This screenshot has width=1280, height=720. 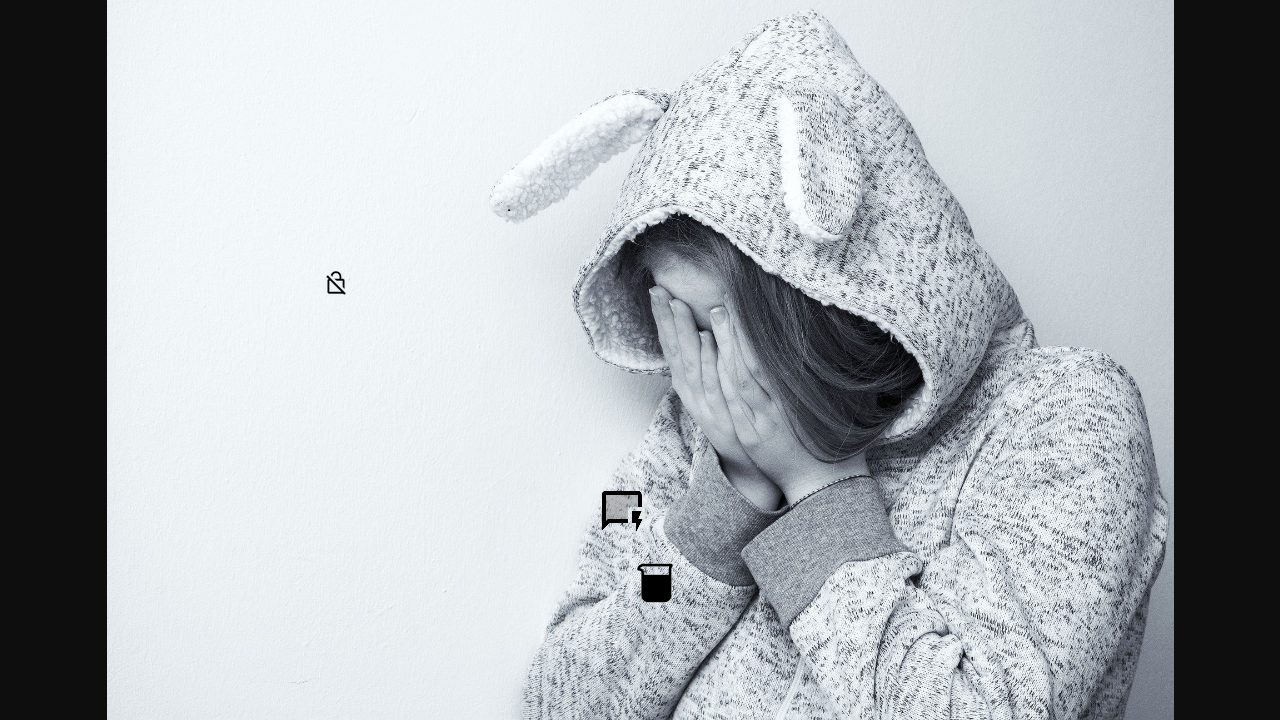 I want to click on access experimental or beta features, so click(x=655, y=583).